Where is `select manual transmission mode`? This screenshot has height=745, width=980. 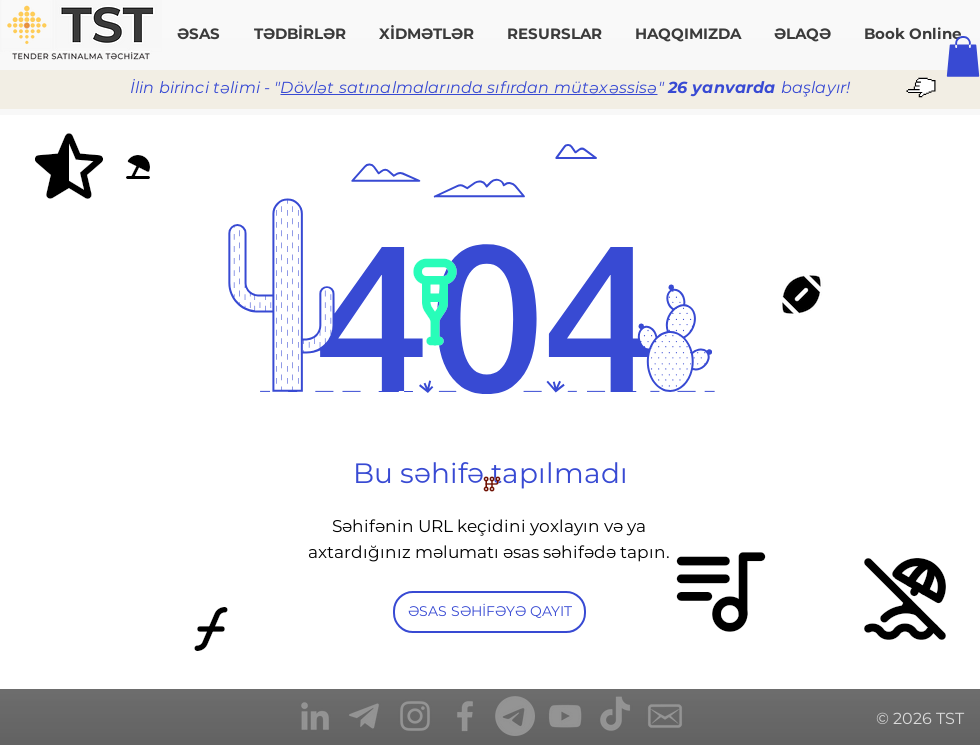 select manual transmission mode is located at coordinates (492, 484).